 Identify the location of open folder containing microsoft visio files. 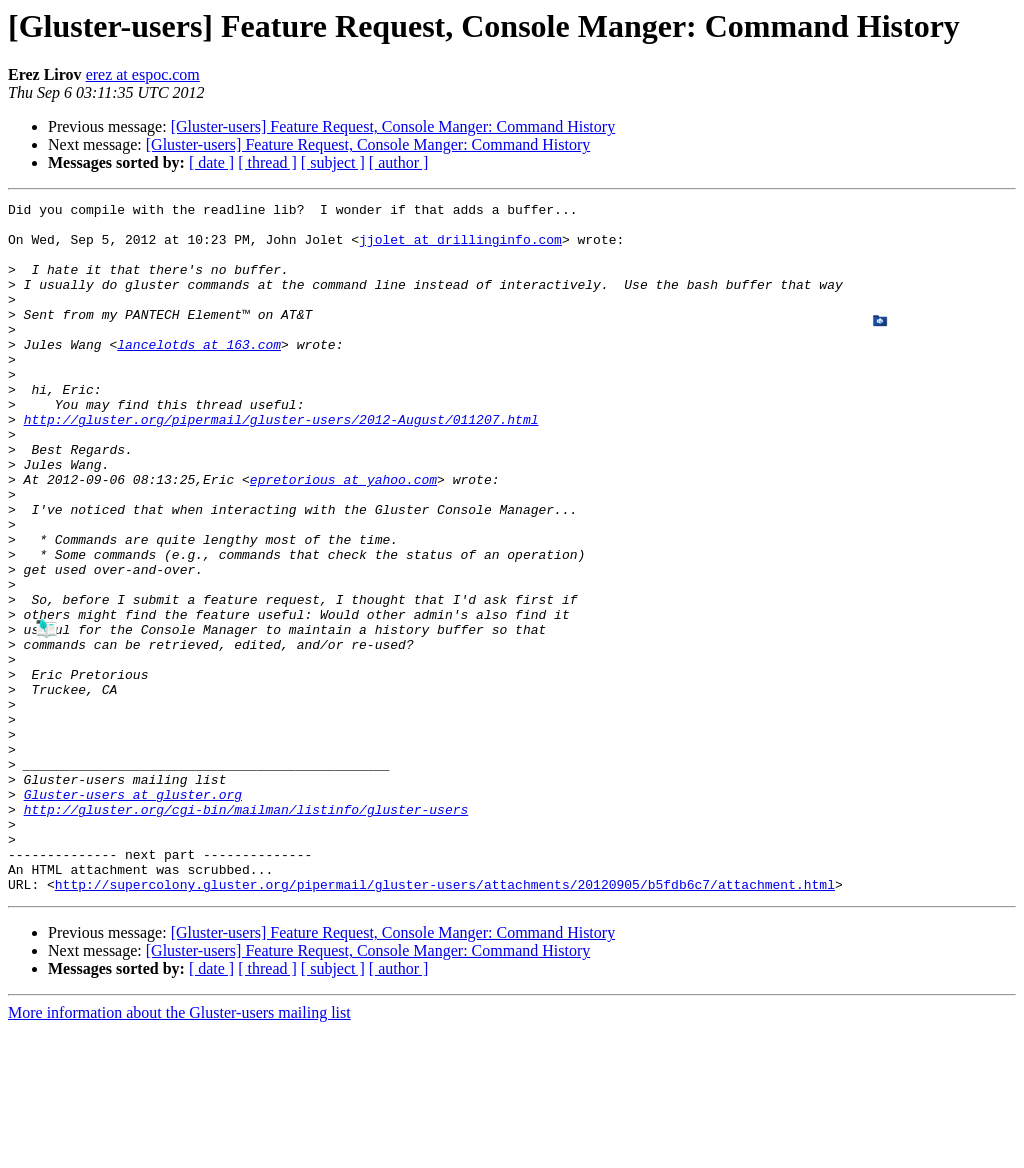
(880, 321).